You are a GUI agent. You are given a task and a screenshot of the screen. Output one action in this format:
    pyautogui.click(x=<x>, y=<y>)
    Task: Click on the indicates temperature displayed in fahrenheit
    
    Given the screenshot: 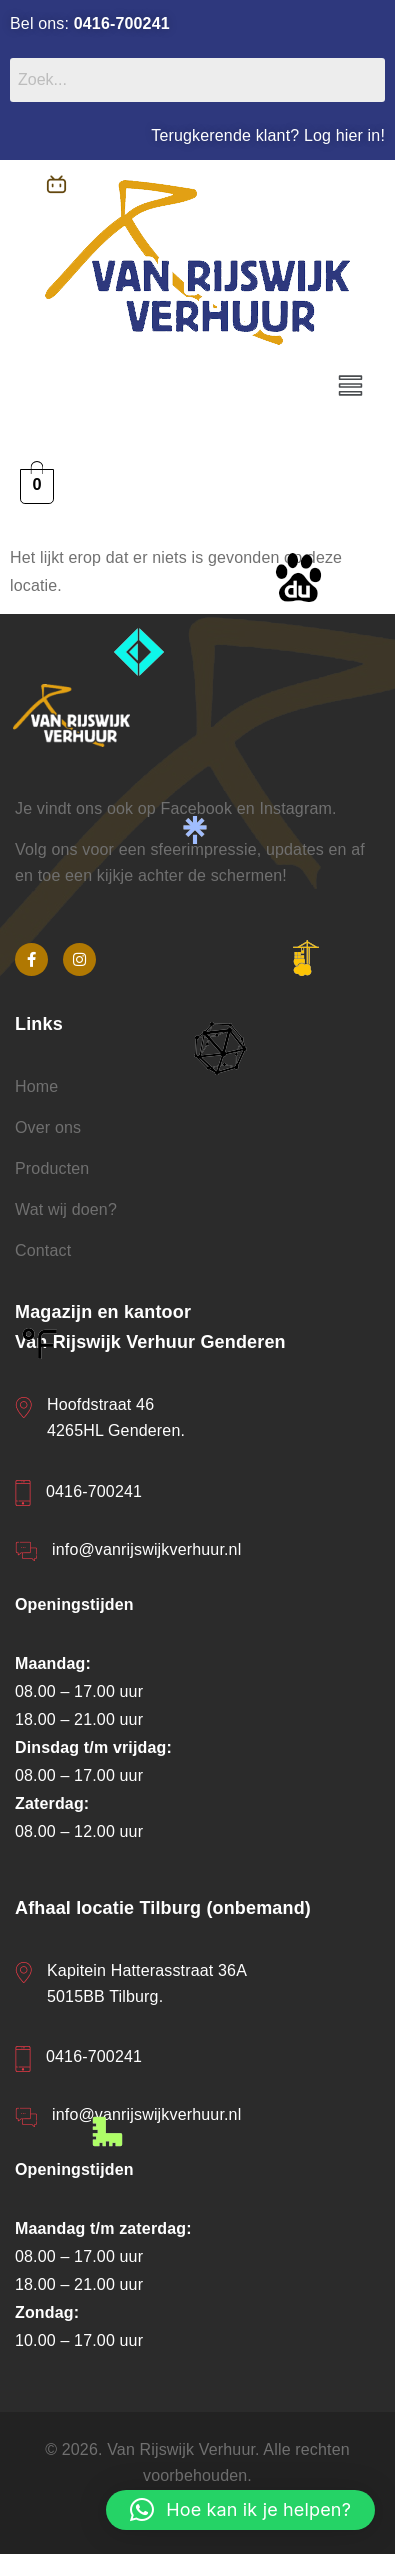 What is the action you would take?
    pyautogui.click(x=41, y=1343)
    